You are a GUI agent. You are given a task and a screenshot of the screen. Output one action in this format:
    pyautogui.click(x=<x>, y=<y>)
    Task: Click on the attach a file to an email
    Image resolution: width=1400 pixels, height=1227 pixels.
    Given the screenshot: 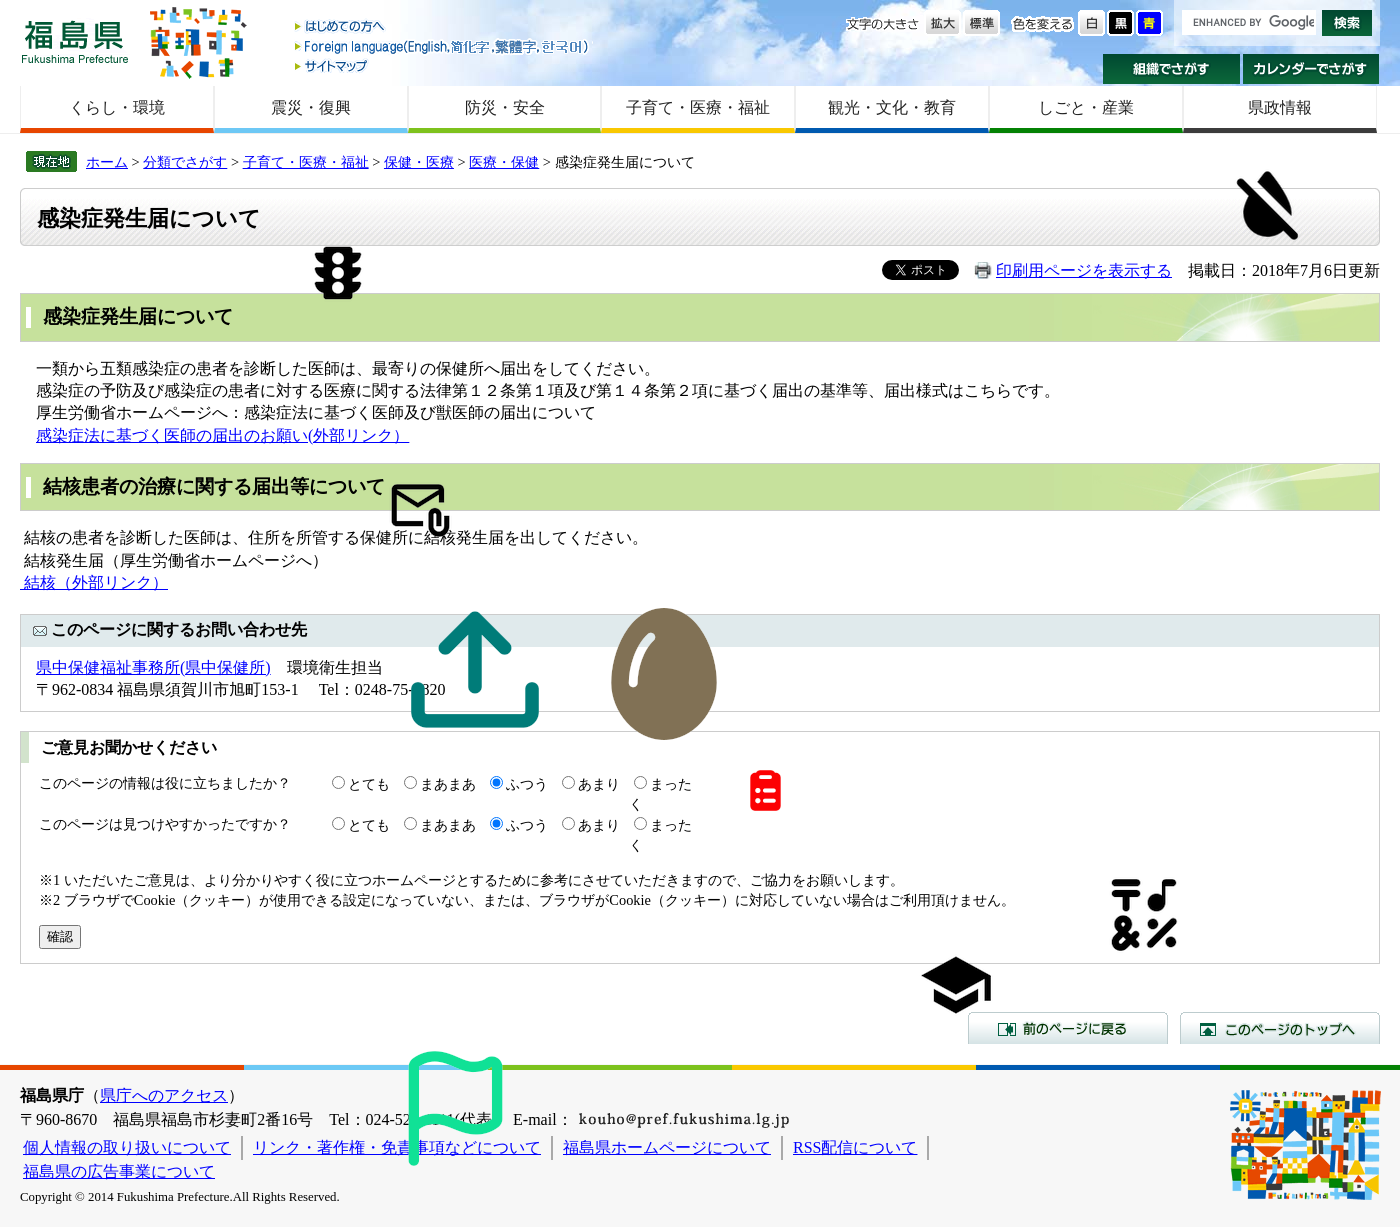 What is the action you would take?
    pyautogui.click(x=420, y=510)
    